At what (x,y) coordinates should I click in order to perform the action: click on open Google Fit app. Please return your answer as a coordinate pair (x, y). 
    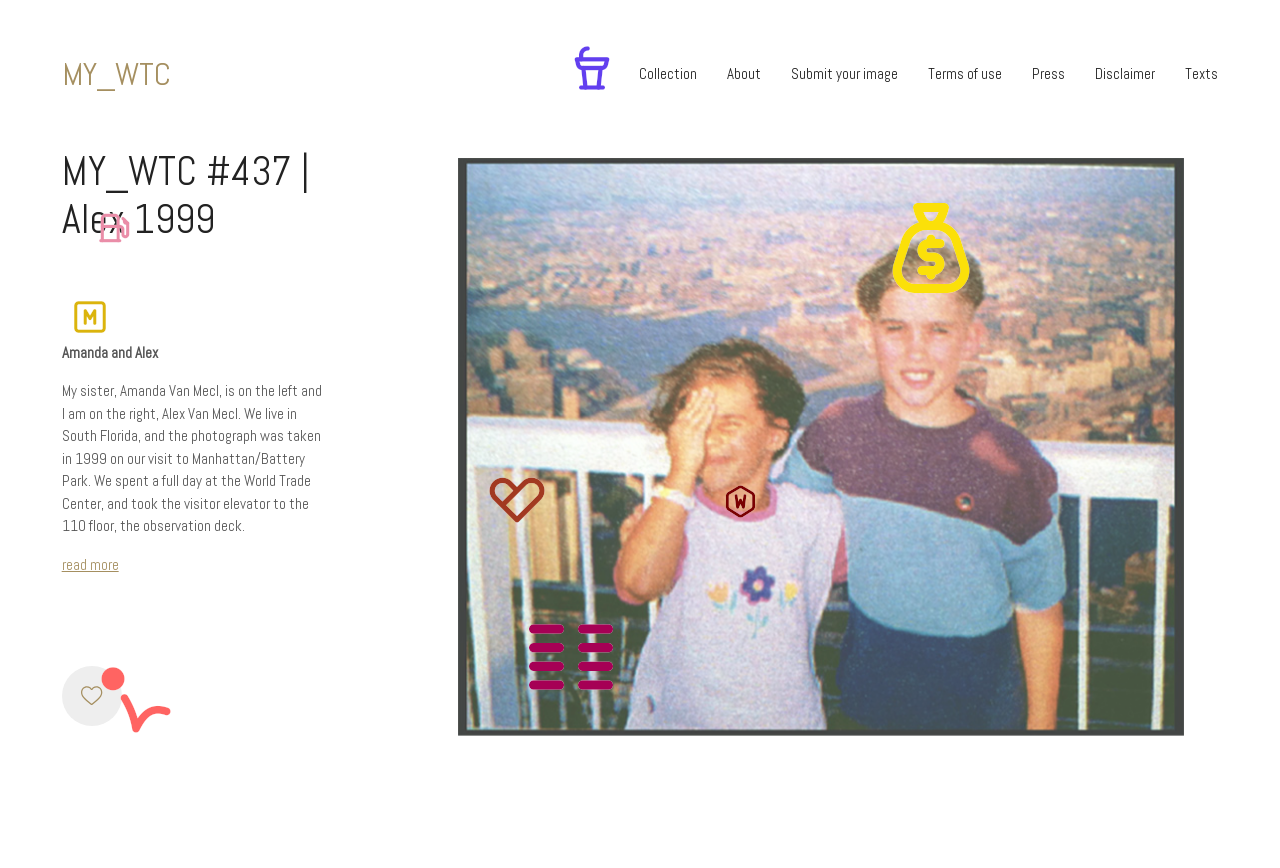
    Looking at the image, I should click on (517, 499).